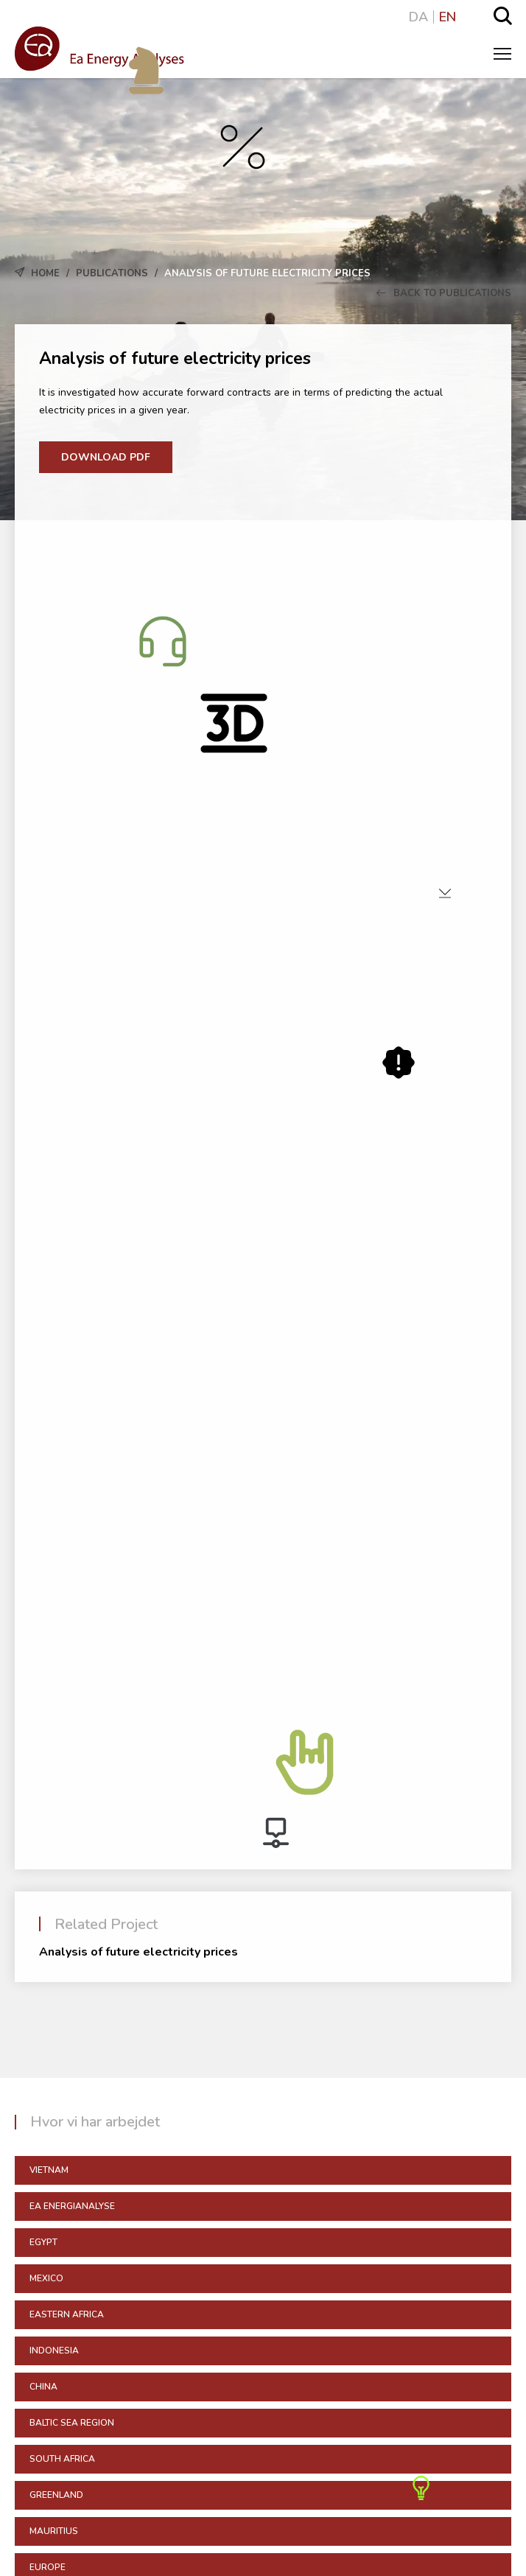 This screenshot has height=2576, width=526. Describe the element at coordinates (276, 1832) in the screenshot. I see `view event details on timeline` at that location.